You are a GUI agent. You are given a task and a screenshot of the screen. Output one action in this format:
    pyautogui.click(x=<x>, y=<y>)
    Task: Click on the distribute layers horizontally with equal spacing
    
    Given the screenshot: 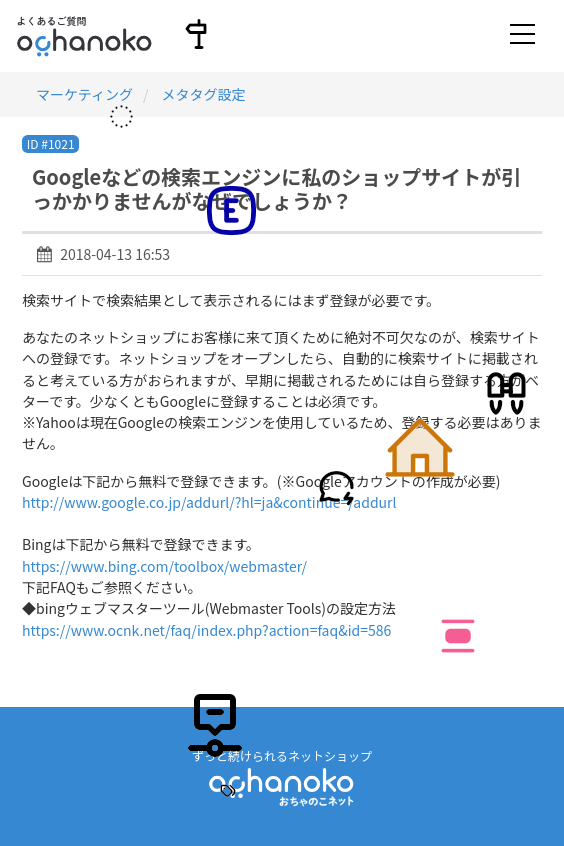 What is the action you would take?
    pyautogui.click(x=458, y=636)
    